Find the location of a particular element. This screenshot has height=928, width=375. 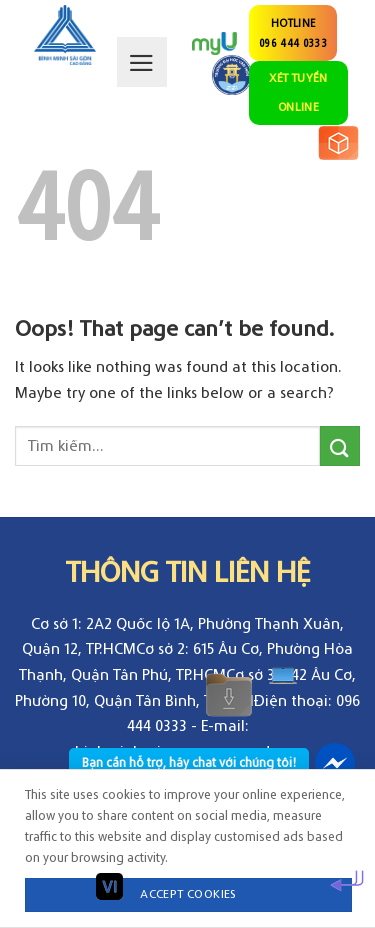

access your downloads folder is located at coordinates (229, 695).